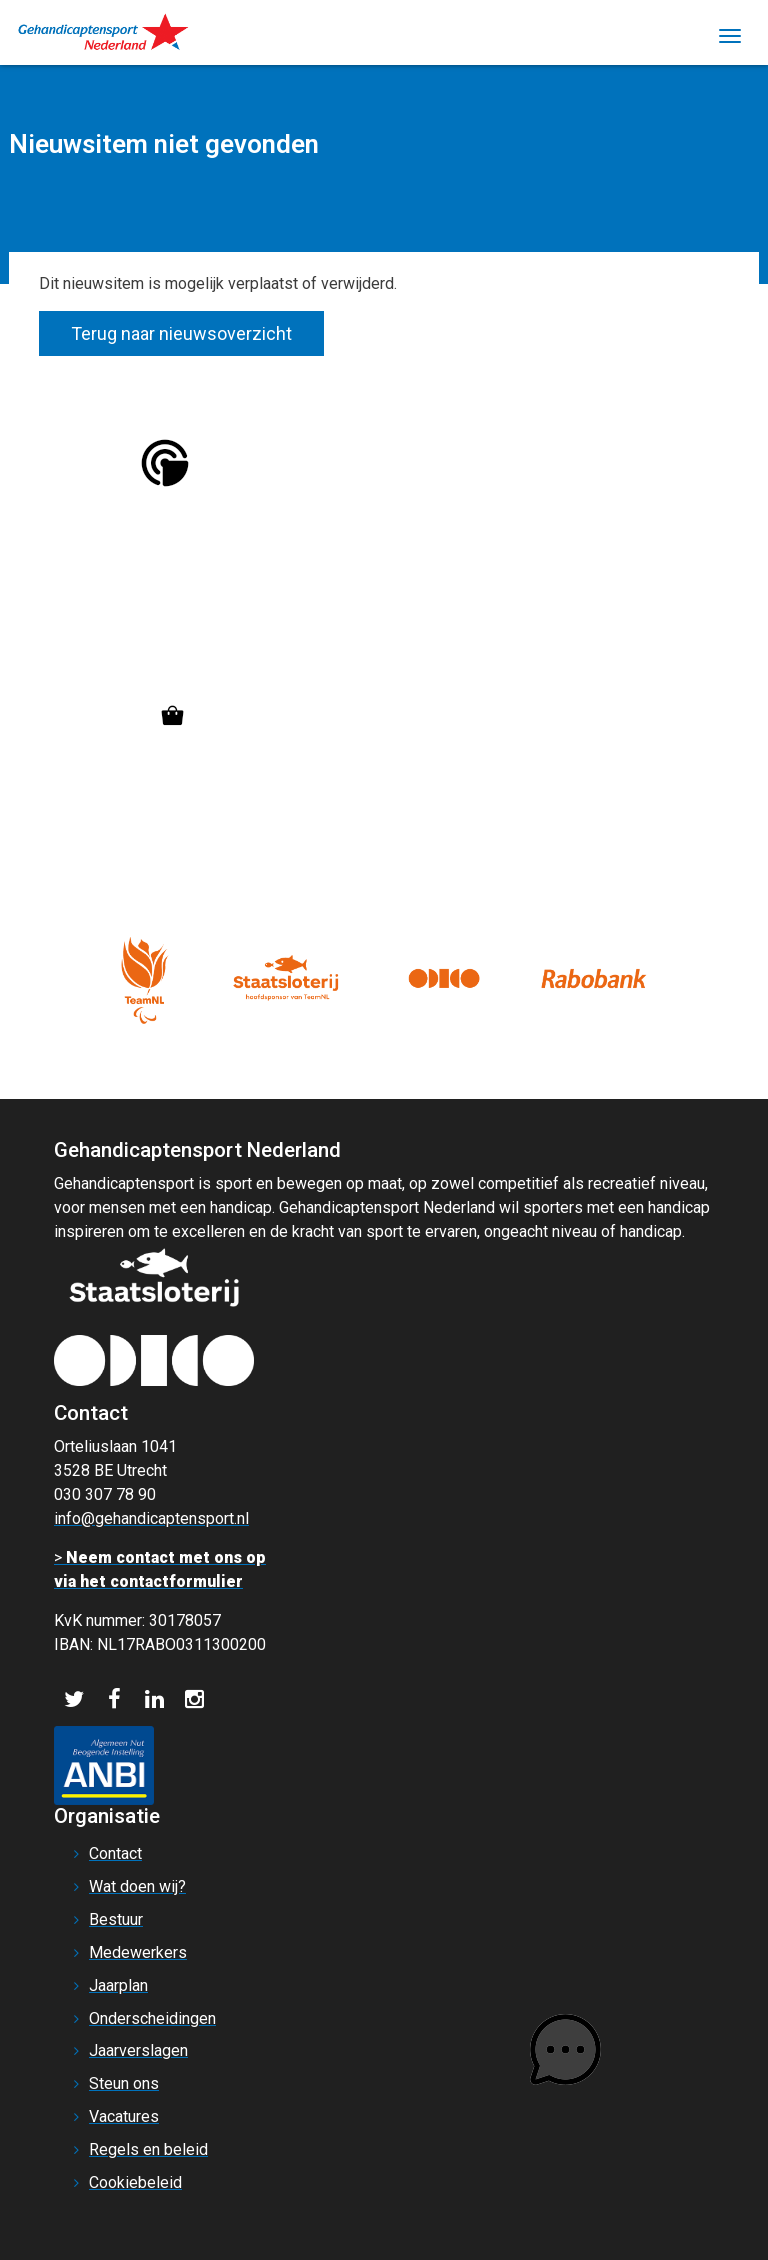 The width and height of the screenshot is (768, 2260). Describe the element at coordinates (565, 2049) in the screenshot. I see `open chat or messaging` at that location.